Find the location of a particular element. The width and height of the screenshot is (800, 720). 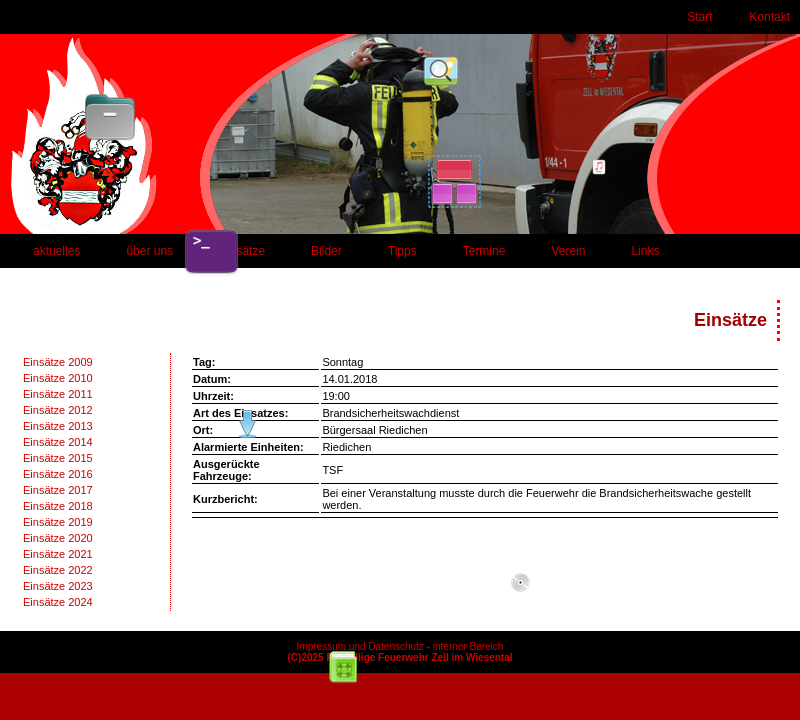

open image viewer application is located at coordinates (441, 71).